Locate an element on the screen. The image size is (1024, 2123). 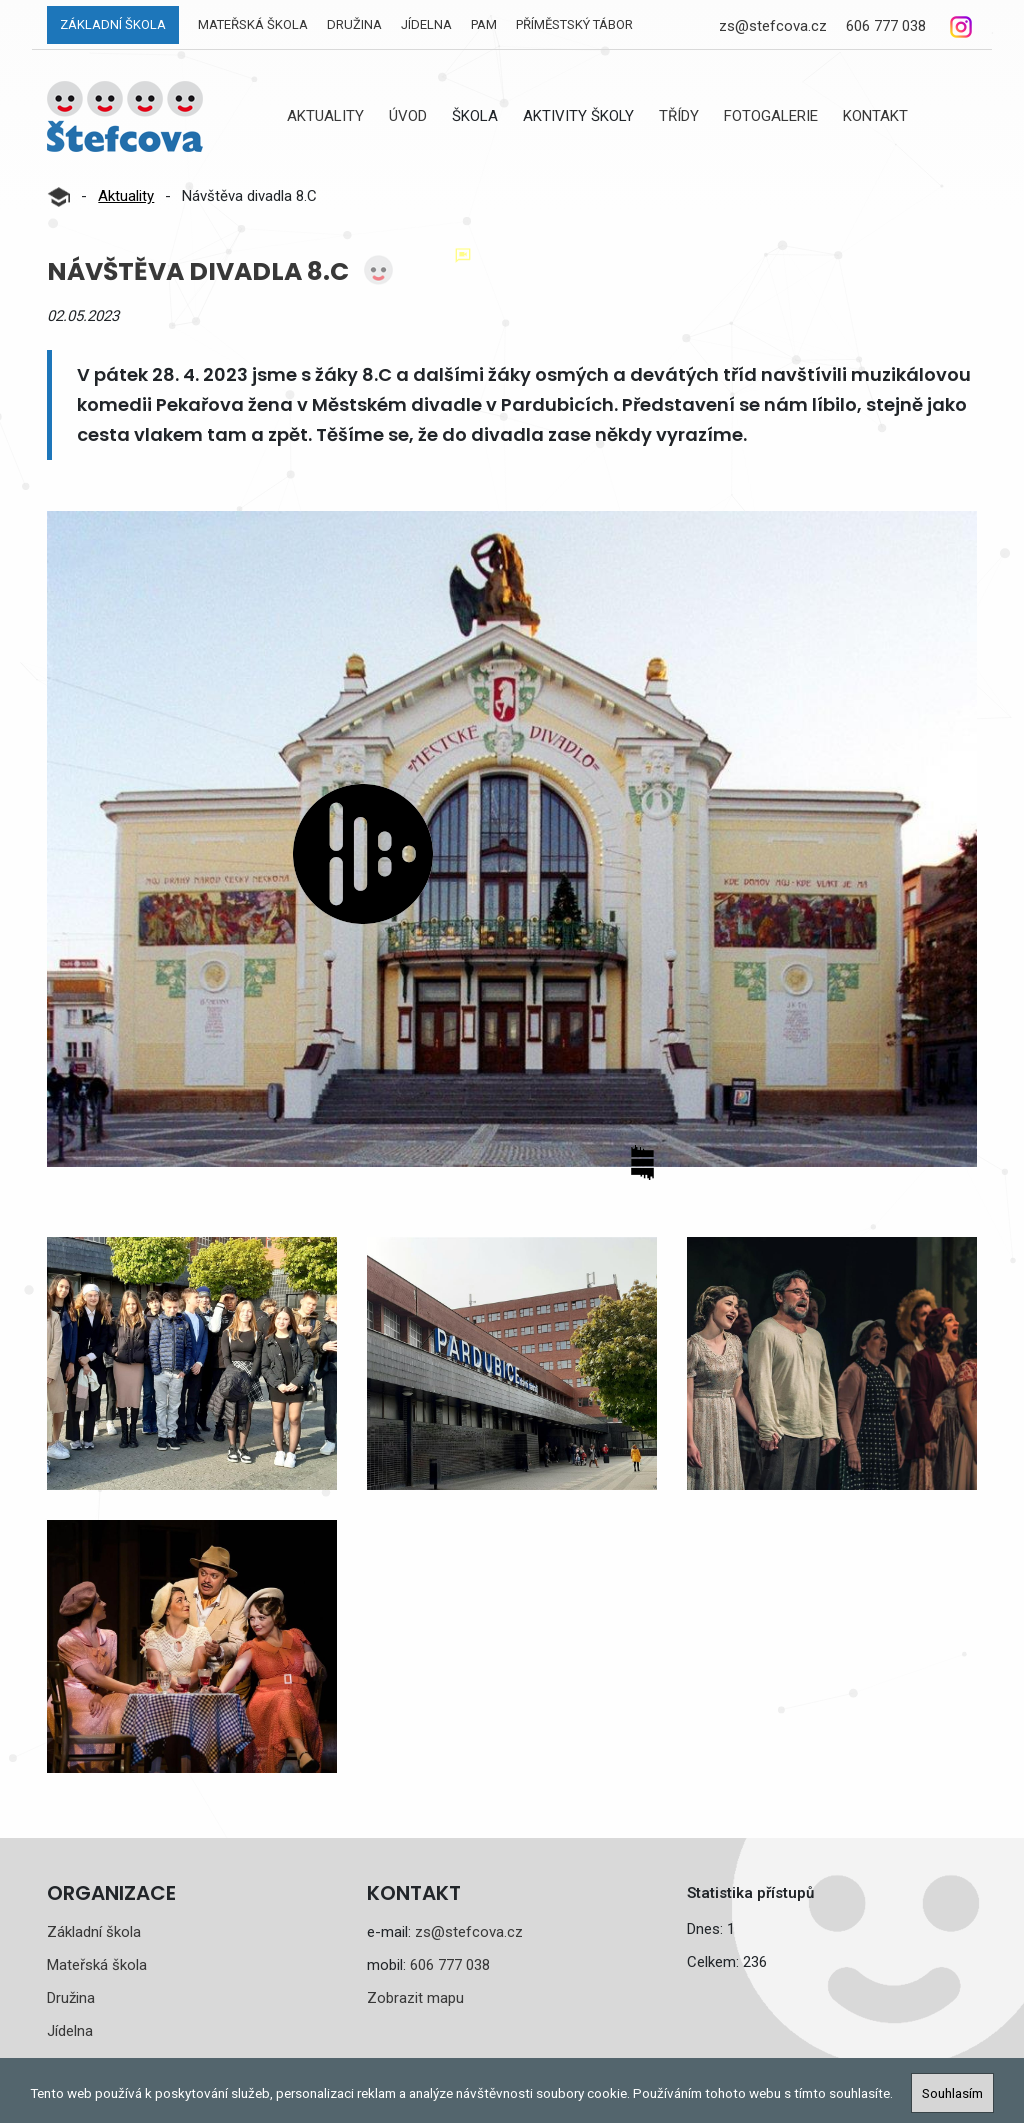
start a video chat conversation is located at coordinates (463, 255).